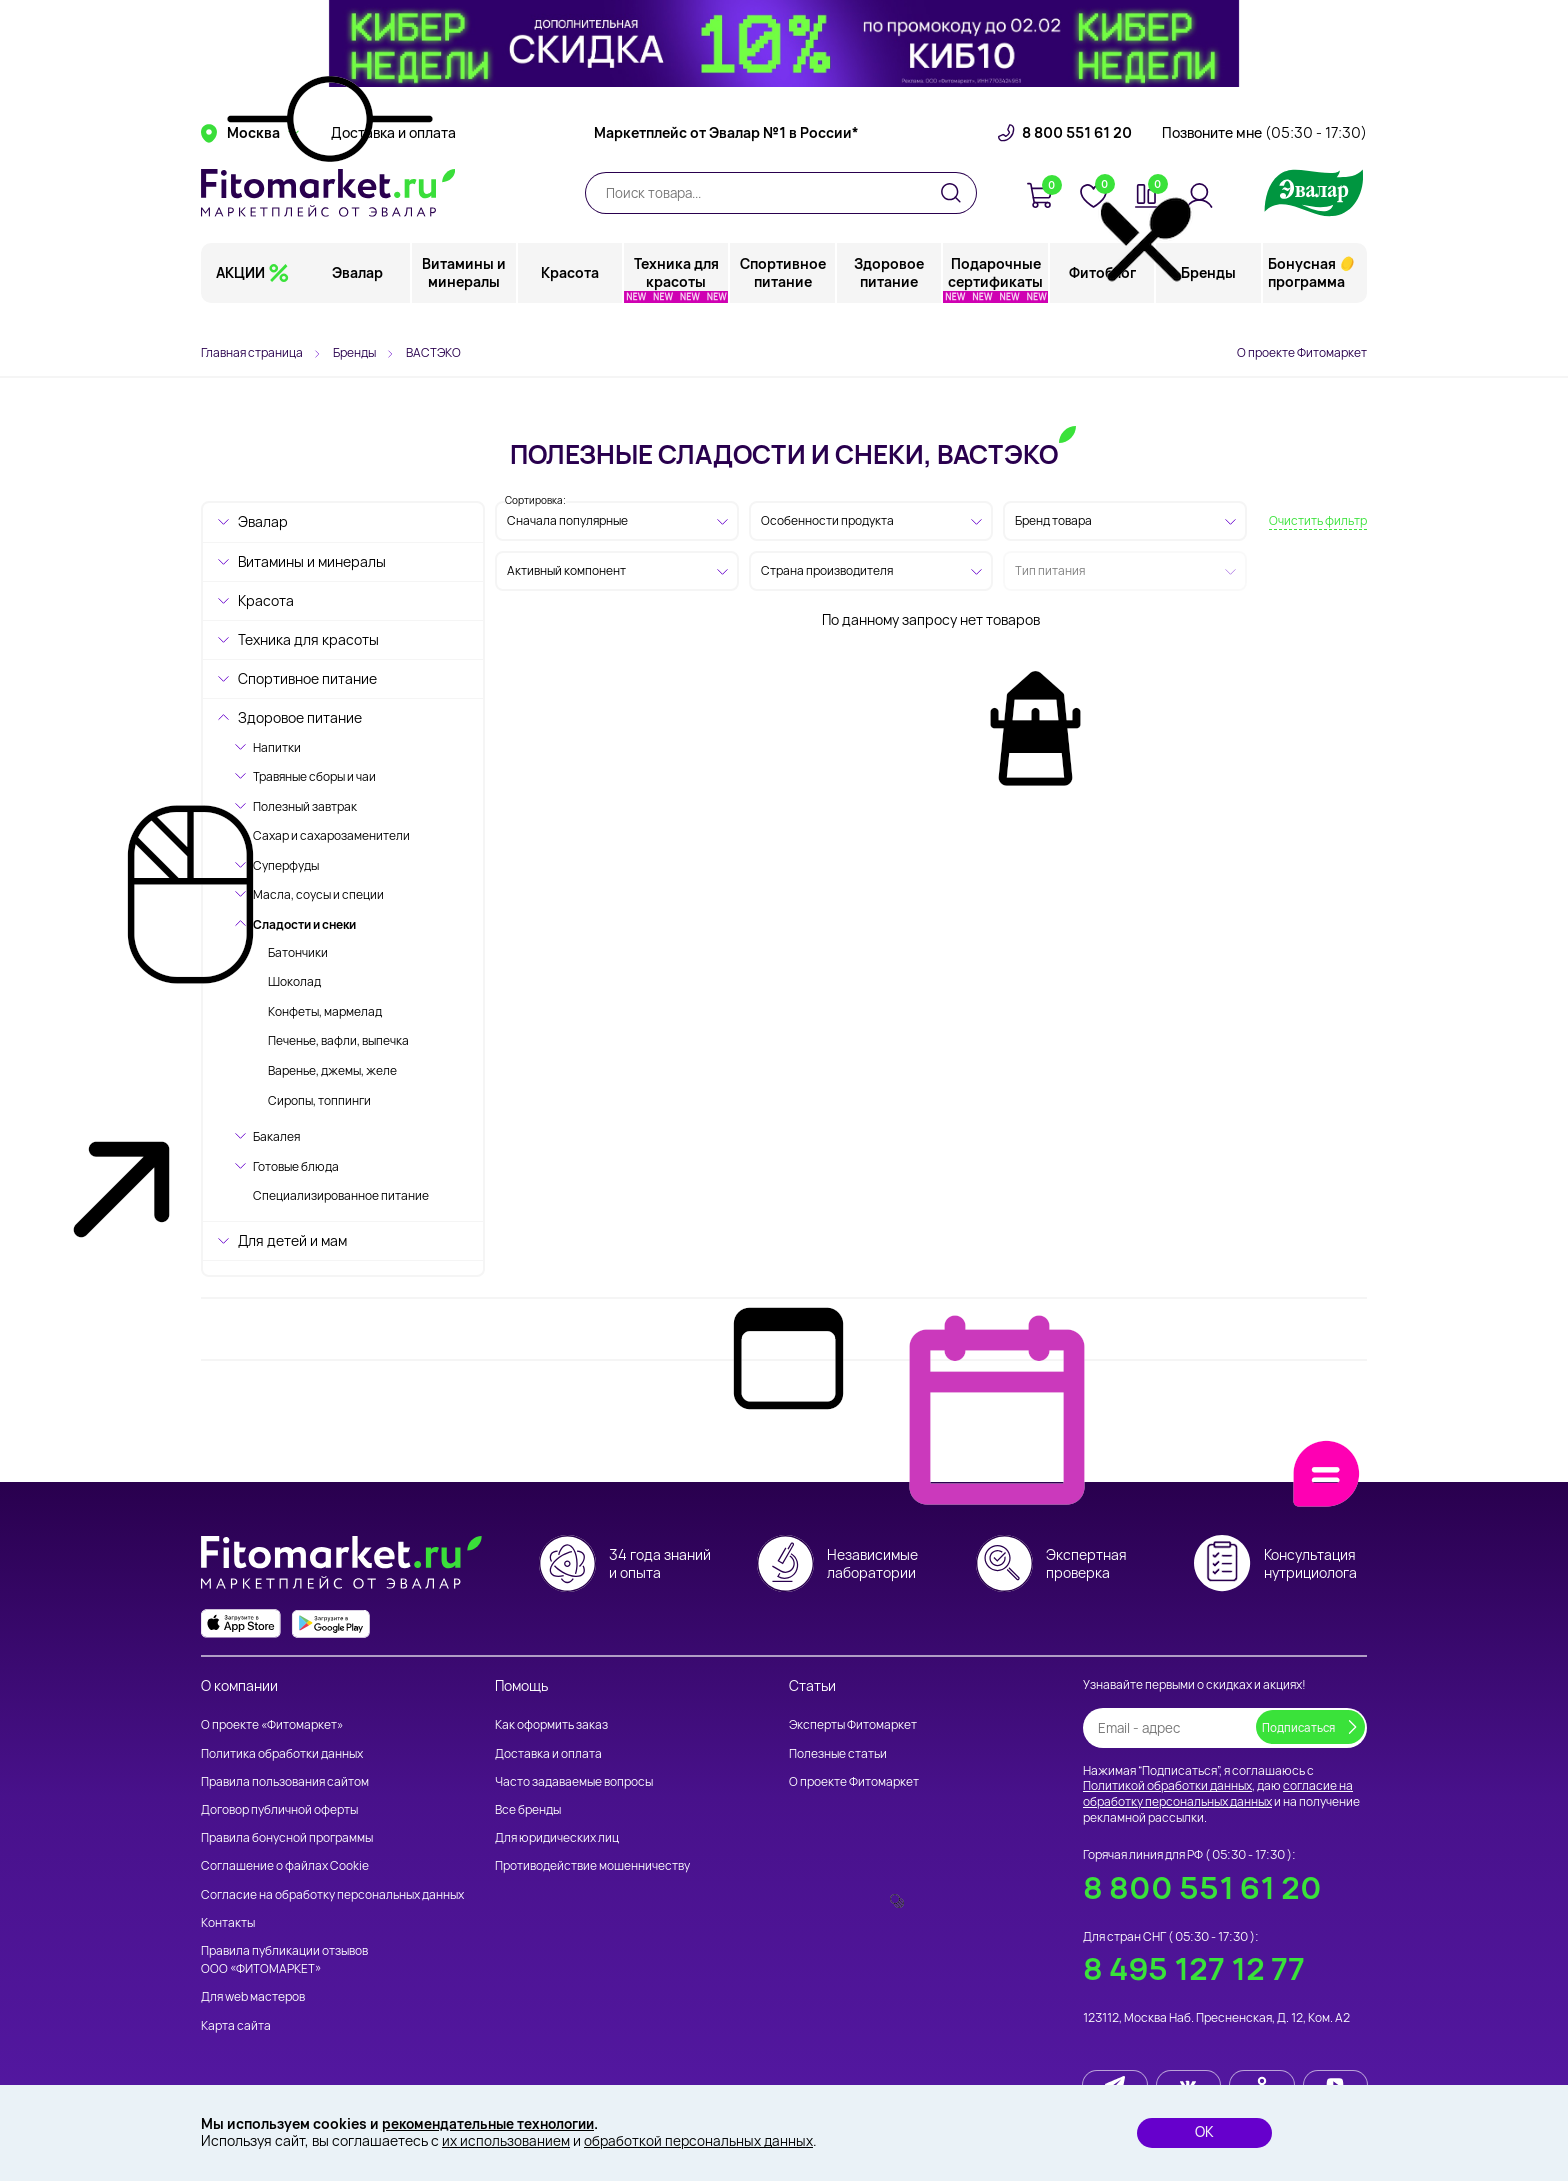 The height and width of the screenshot is (2181, 1568). What do you see at coordinates (1144, 239) in the screenshot?
I see `view restaurant or dining options` at bounding box center [1144, 239].